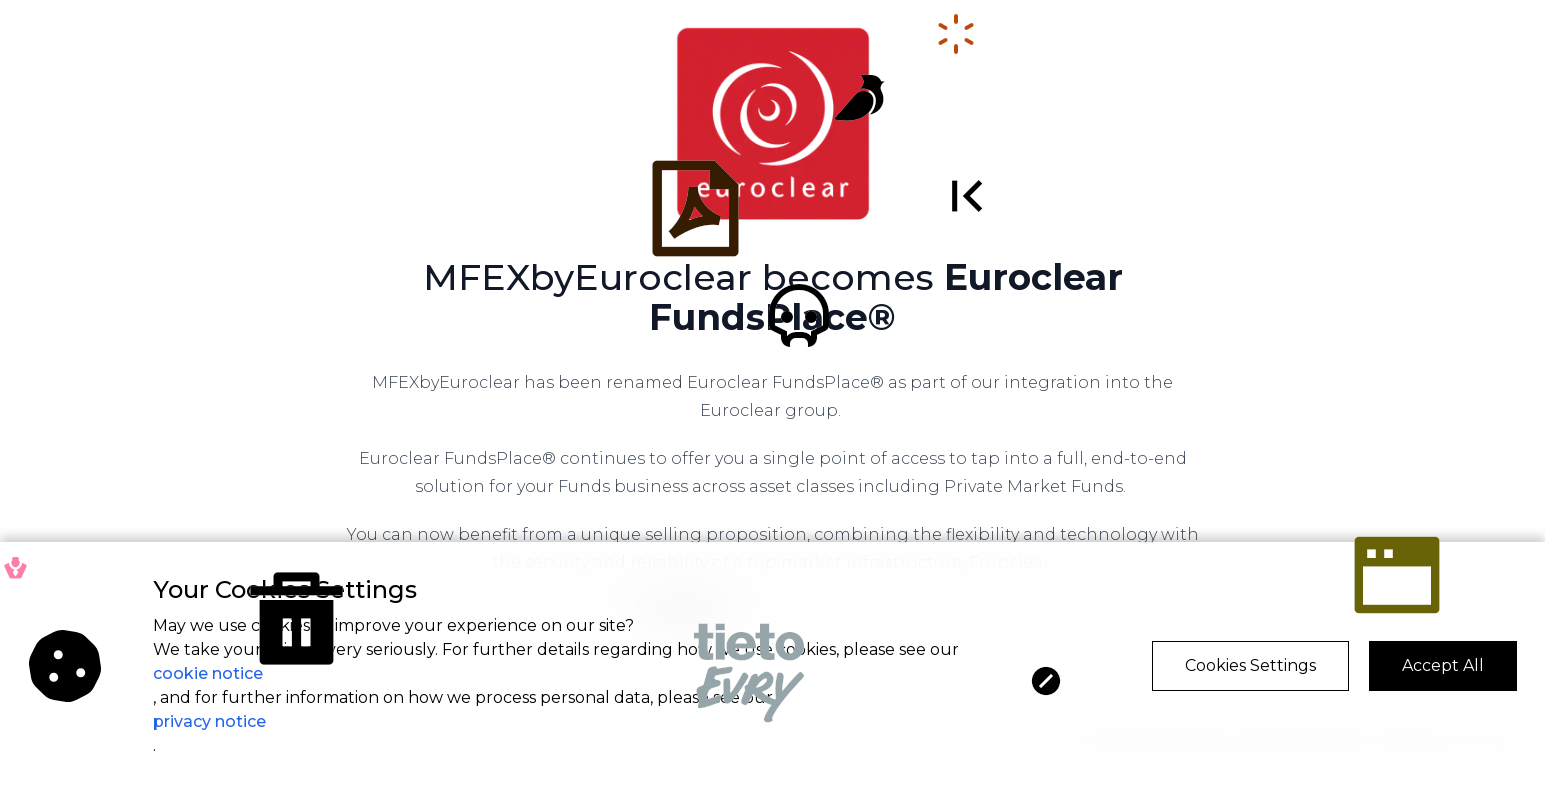 The width and height of the screenshot is (1545, 790). I want to click on delete selected item, so click(296, 618).